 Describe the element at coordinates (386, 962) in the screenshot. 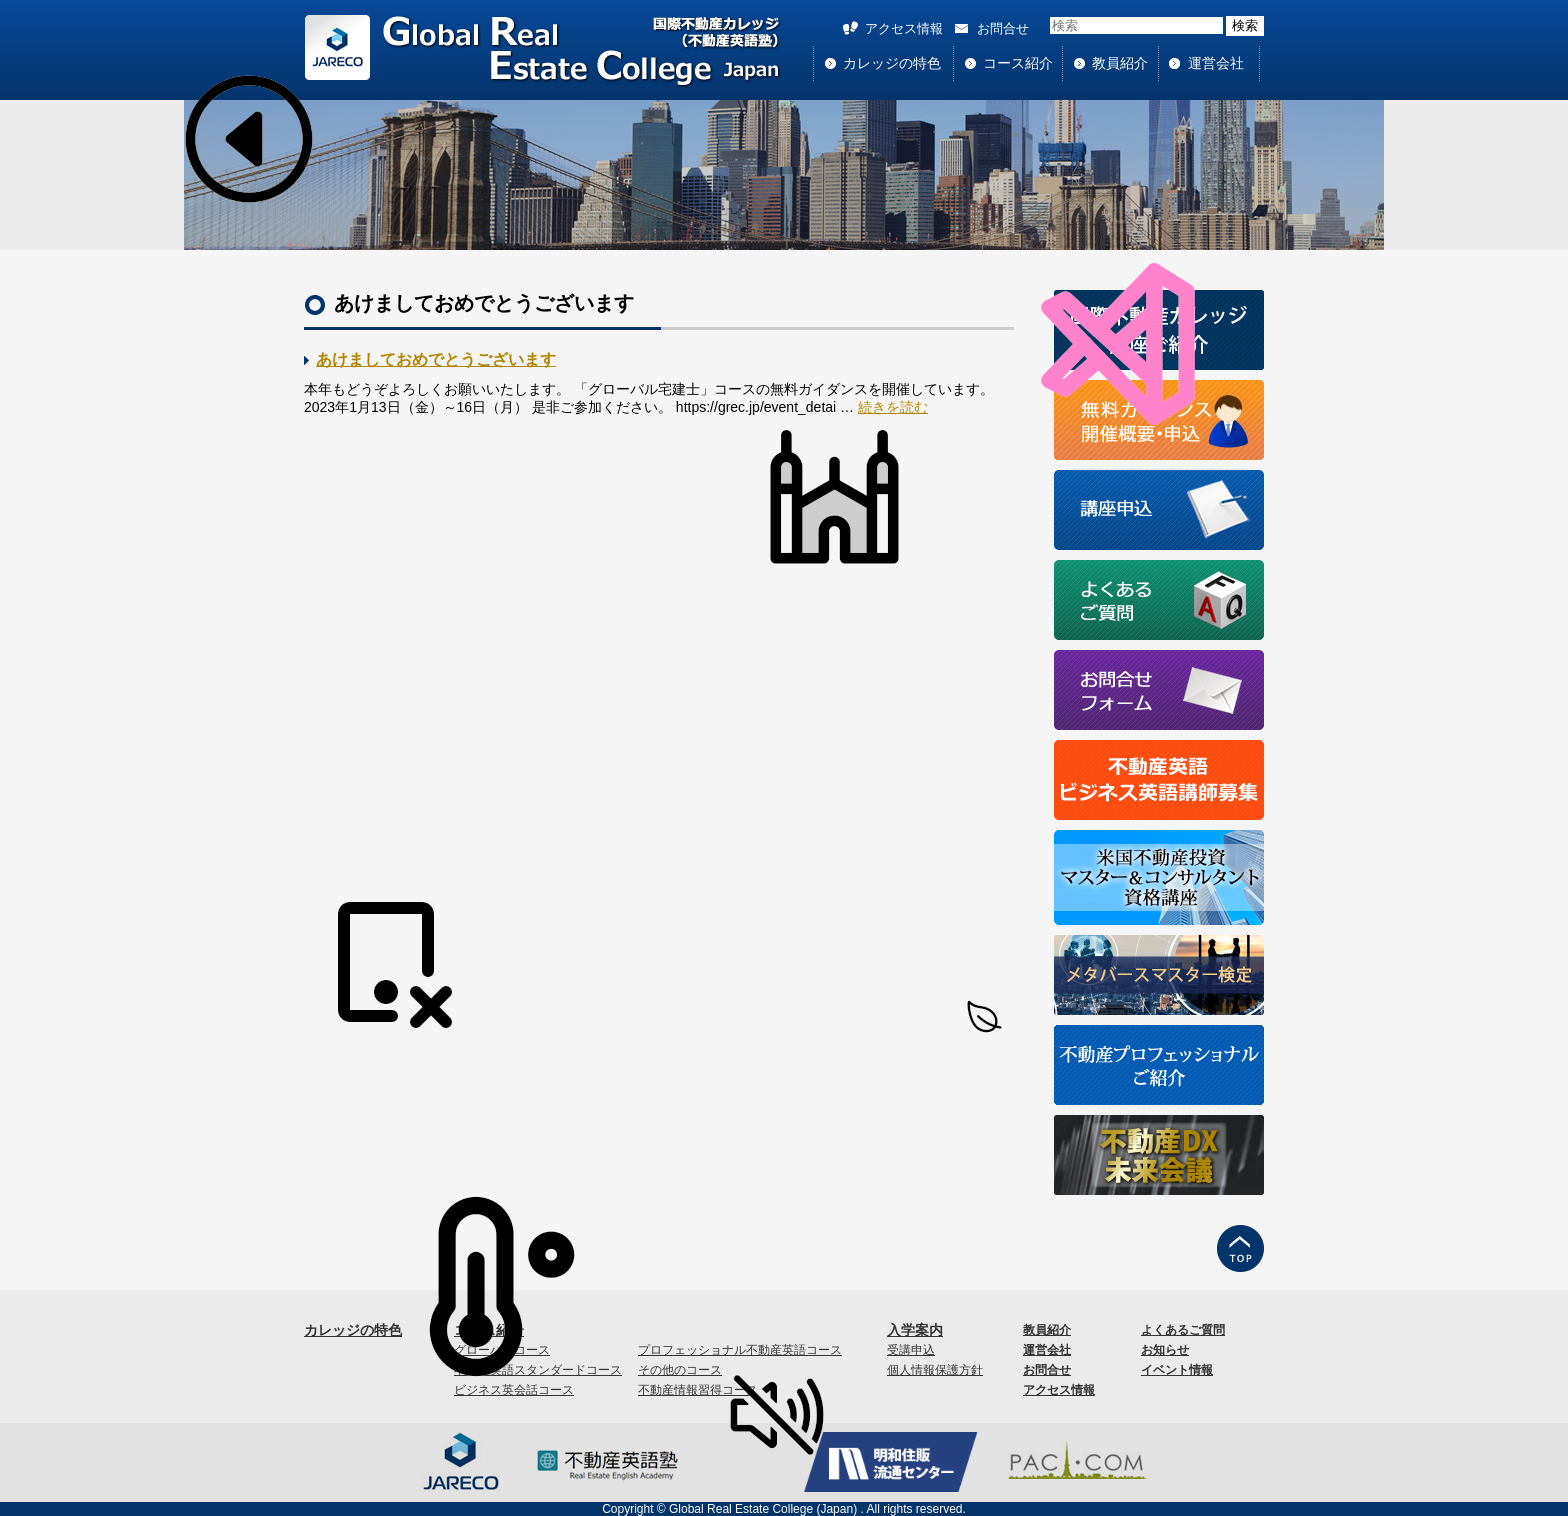

I see `disconnect or remove tablet device` at that location.